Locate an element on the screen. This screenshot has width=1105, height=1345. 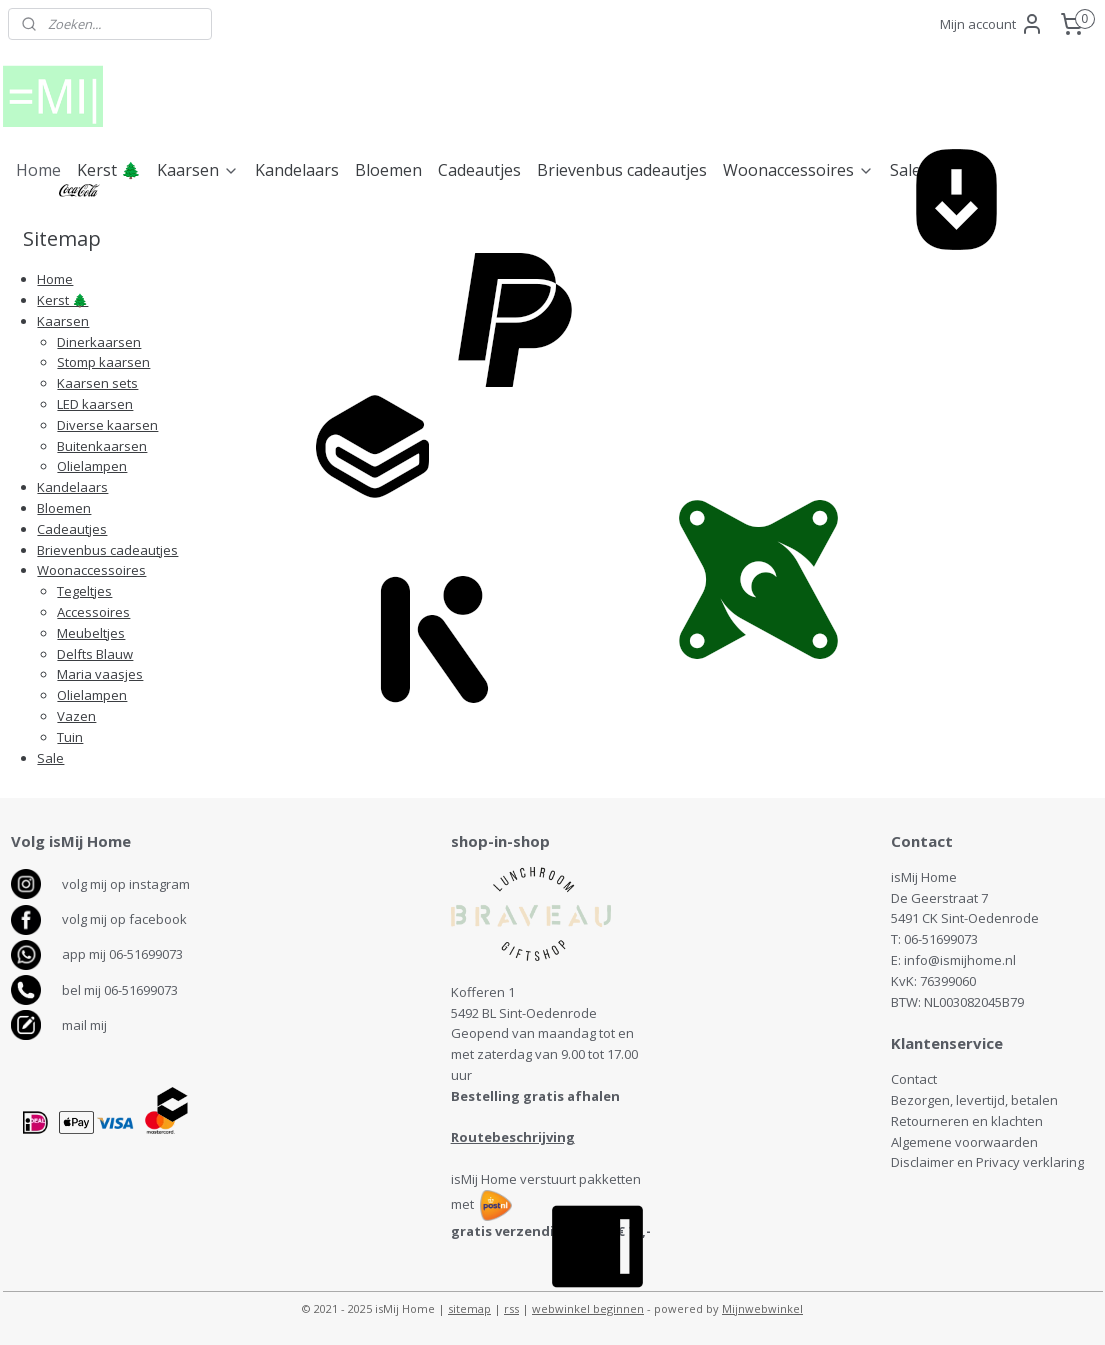
coca-cola brand logo is located at coordinates (79, 190).